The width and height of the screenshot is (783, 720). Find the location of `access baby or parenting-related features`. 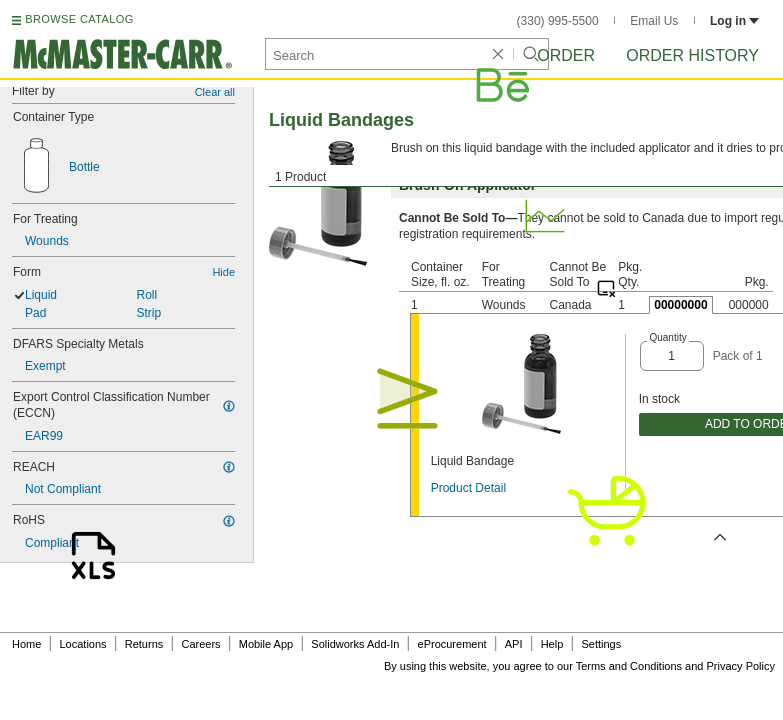

access baby or parenting-related features is located at coordinates (608, 508).